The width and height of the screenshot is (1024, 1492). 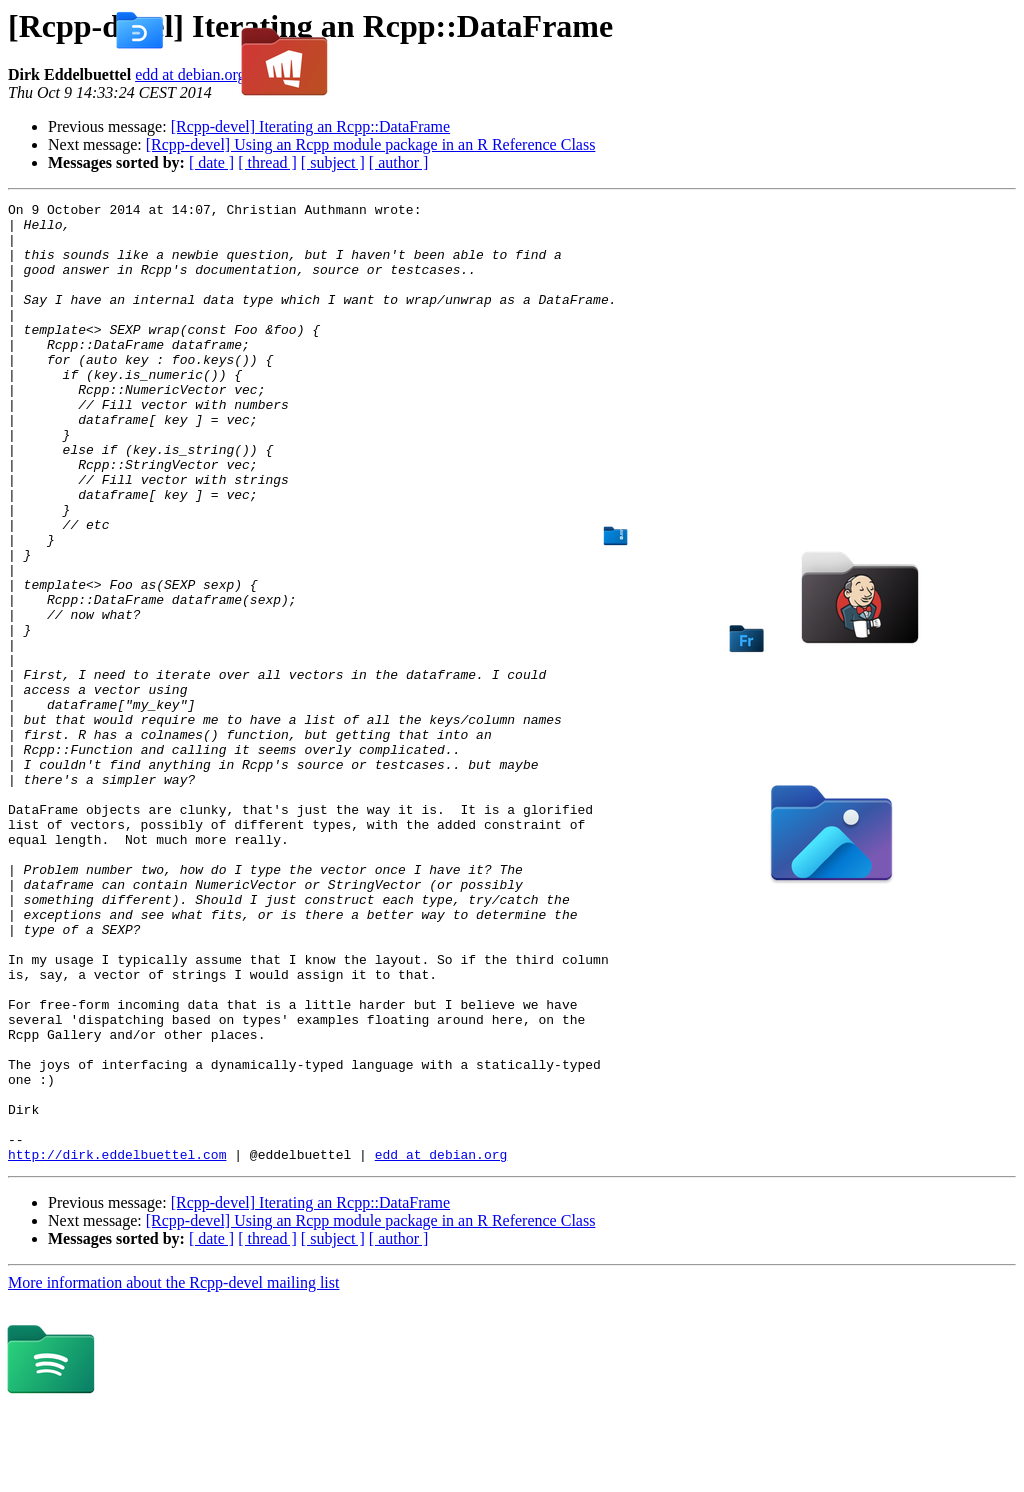 What do you see at coordinates (139, 31) in the screenshot?
I see `open wondershare edrawmax project folder` at bounding box center [139, 31].